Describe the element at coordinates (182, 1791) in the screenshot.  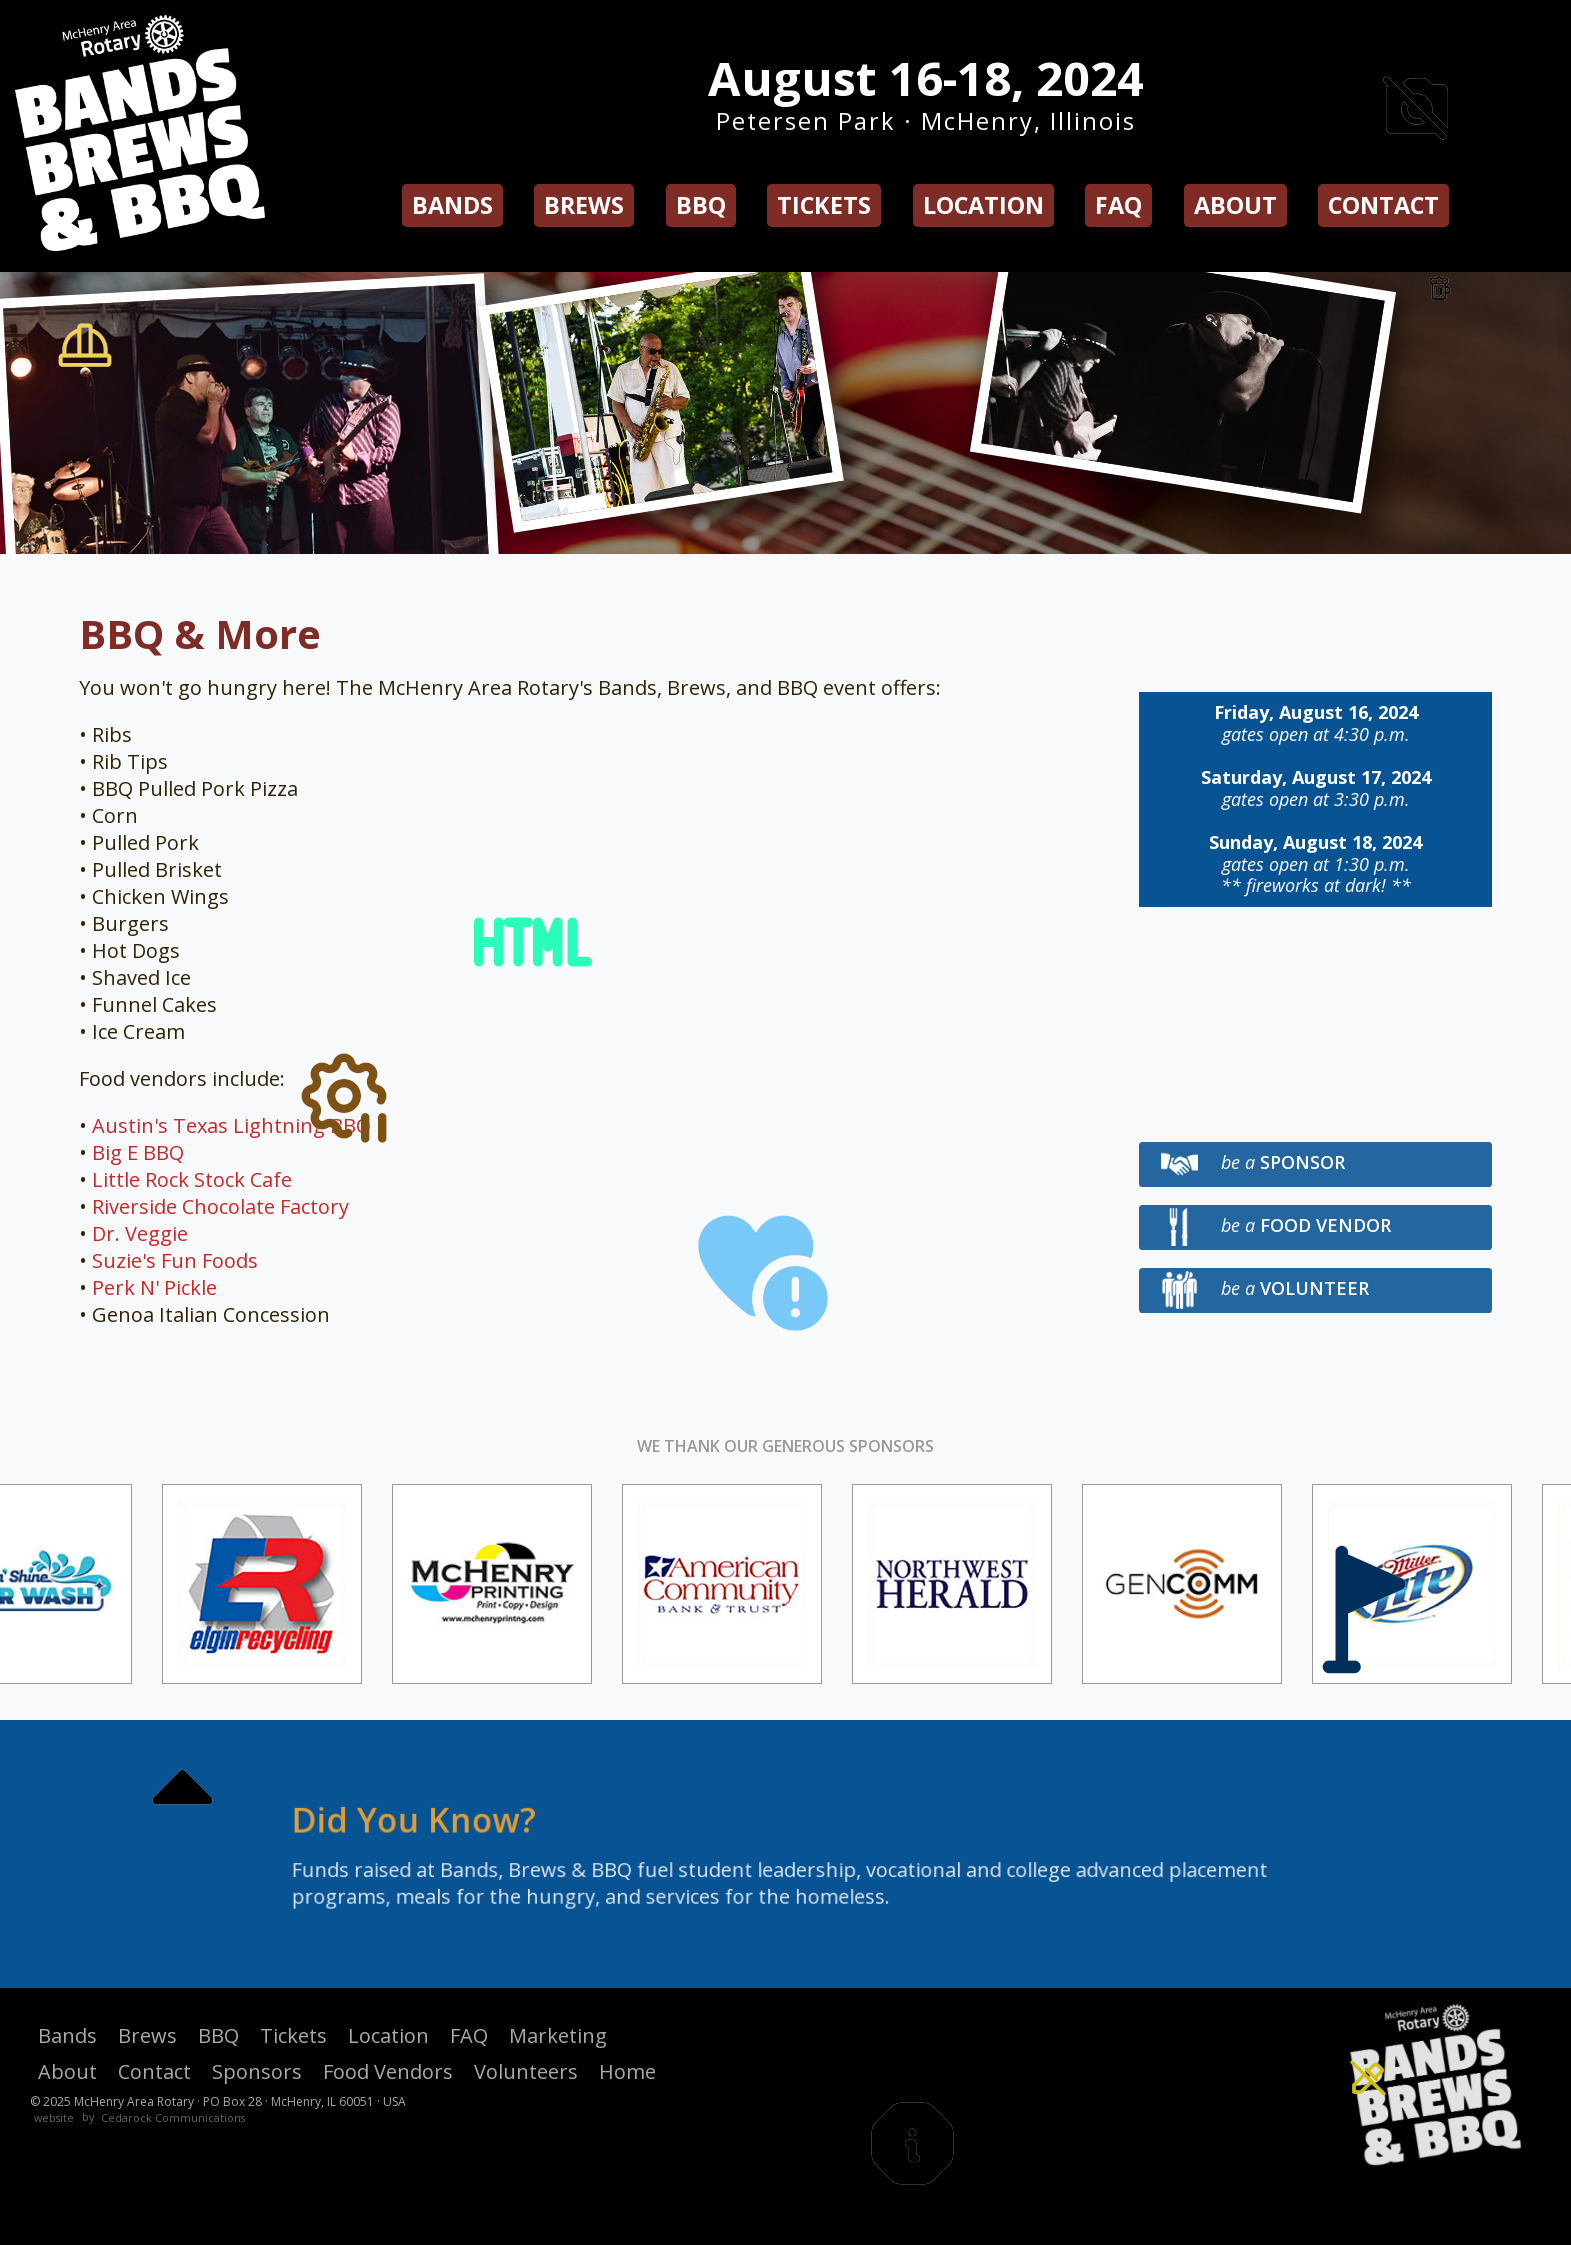
I see `collapse an expanded section` at that location.